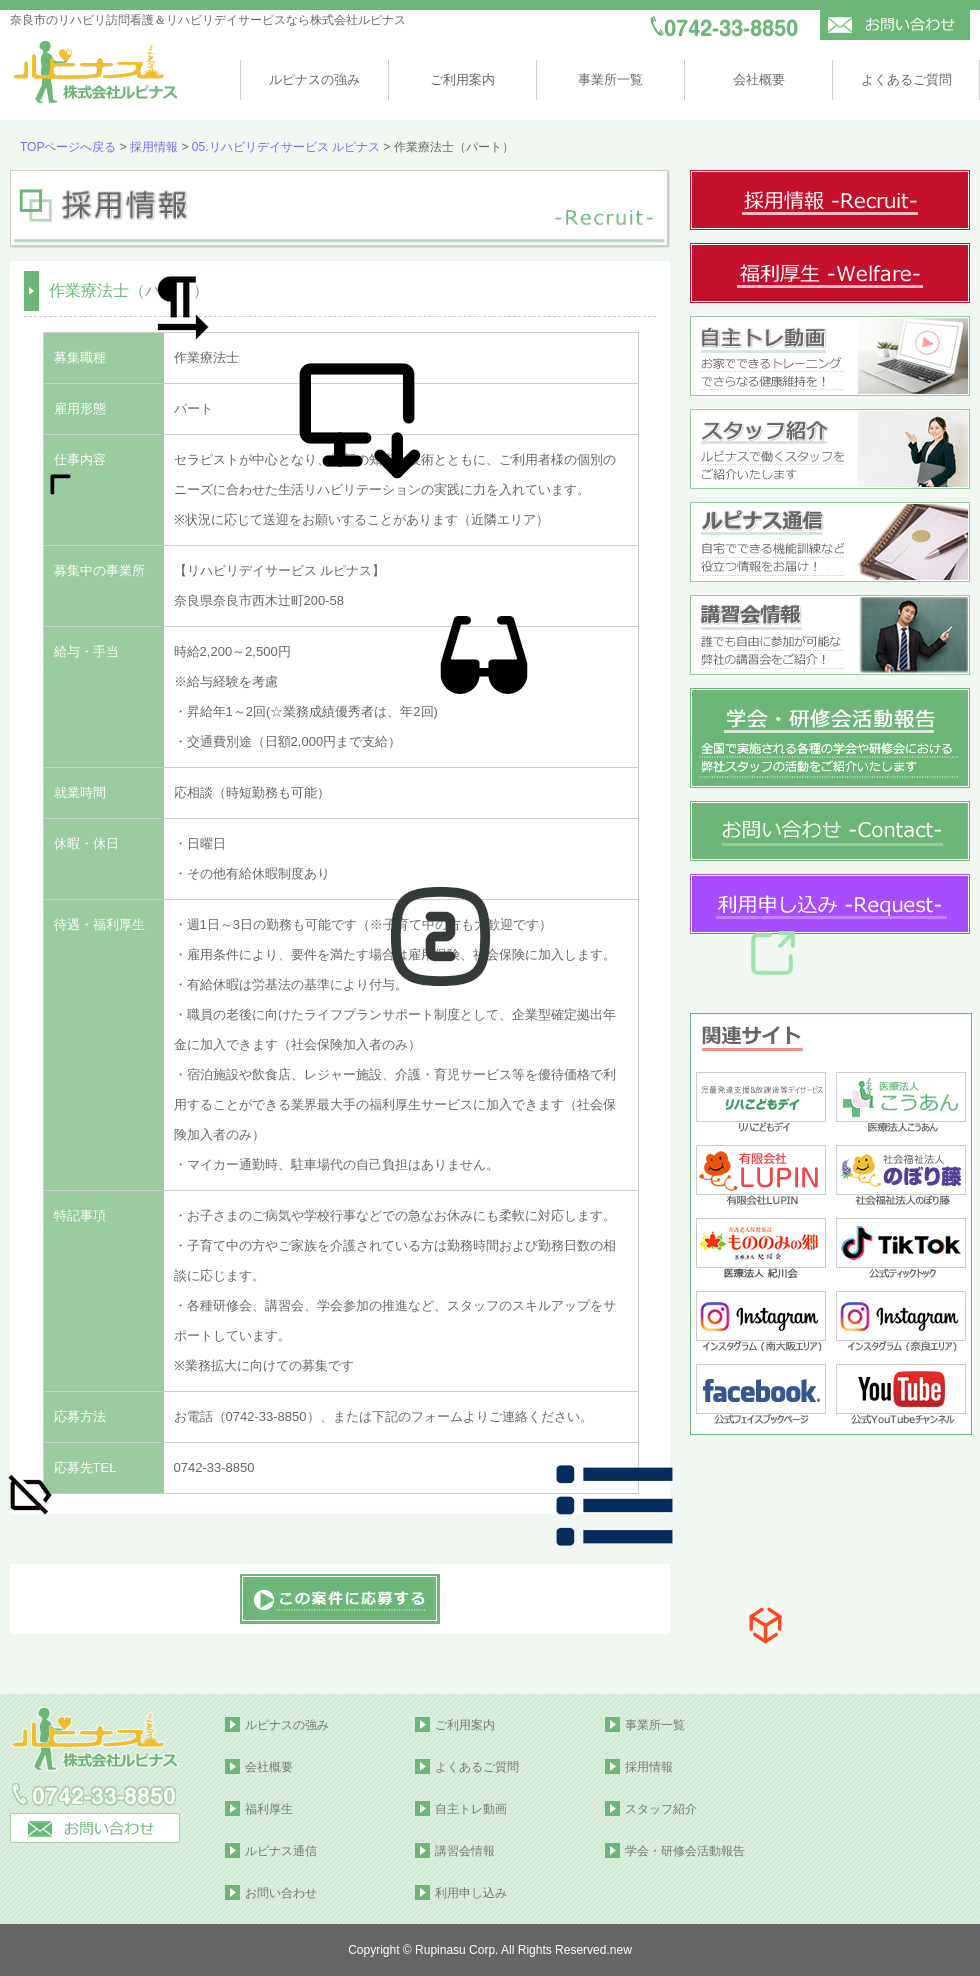 This screenshot has height=1976, width=980. I want to click on navigate to the top-left or previous section, so click(60, 484).